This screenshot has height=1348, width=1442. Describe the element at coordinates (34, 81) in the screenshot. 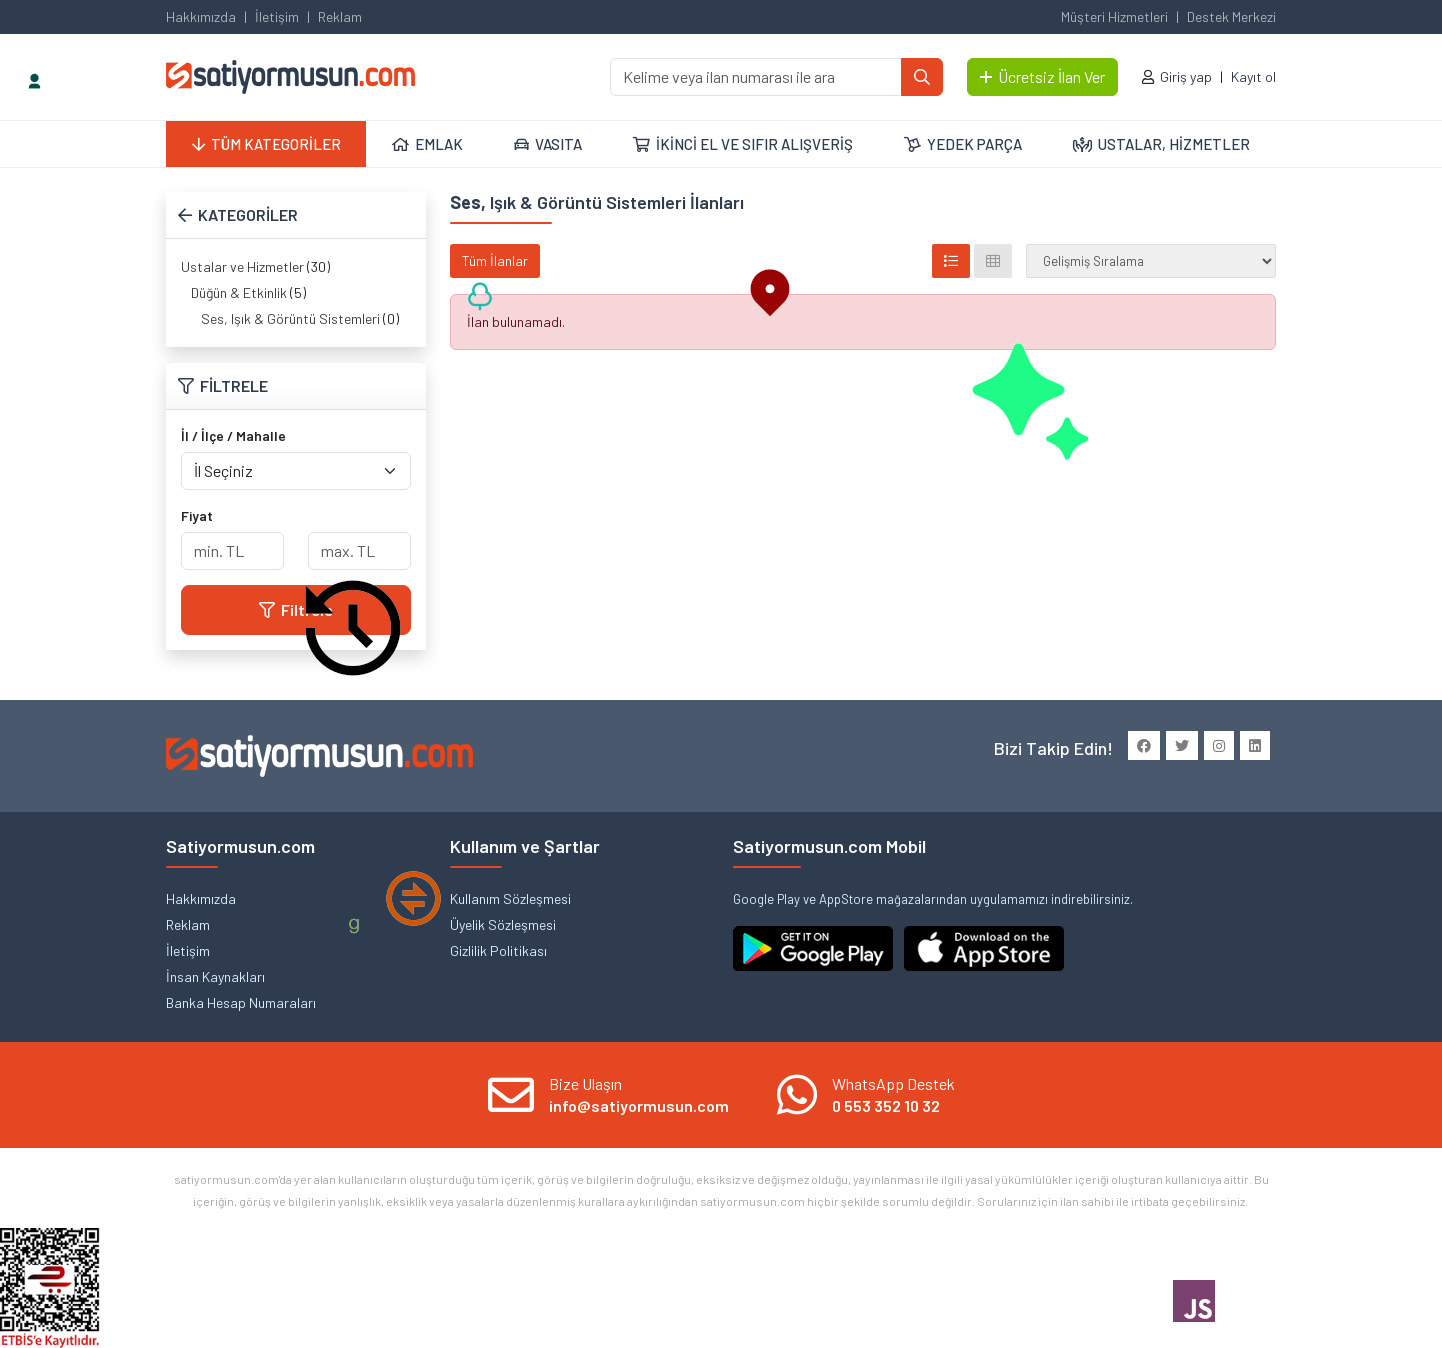

I see `view your profile` at that location.